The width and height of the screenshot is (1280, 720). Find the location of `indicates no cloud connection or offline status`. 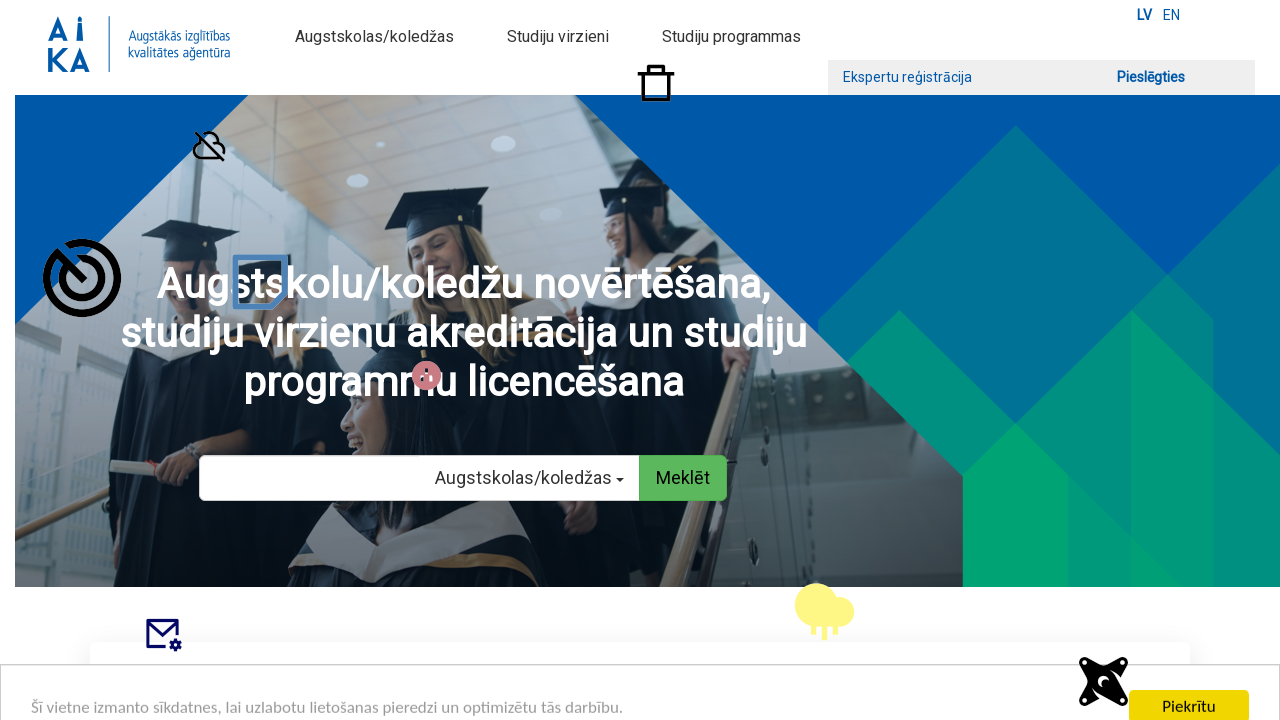

indicates no cloud connection or offline status is located at coordinates (209, 146).